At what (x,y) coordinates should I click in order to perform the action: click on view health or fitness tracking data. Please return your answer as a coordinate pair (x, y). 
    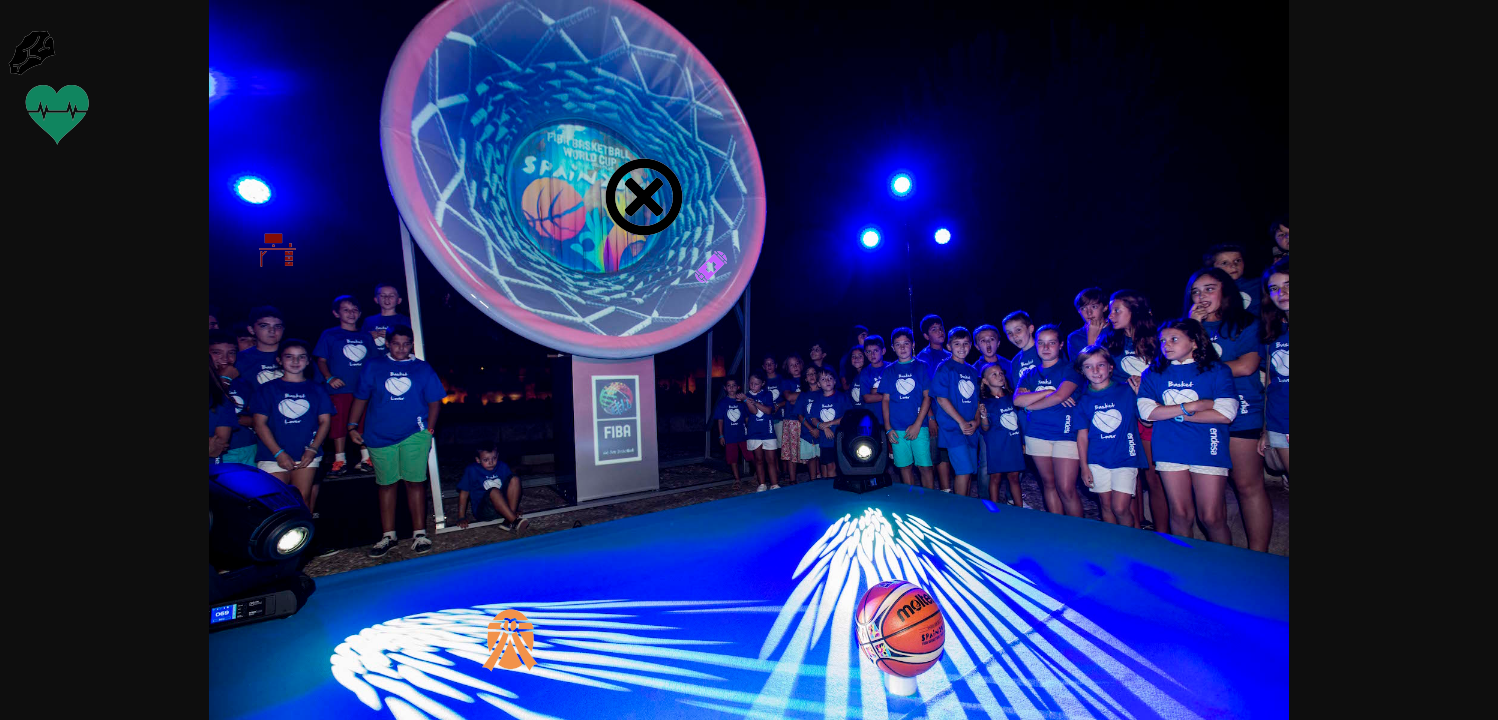
    Looking at the image, I should click on (57, 115).